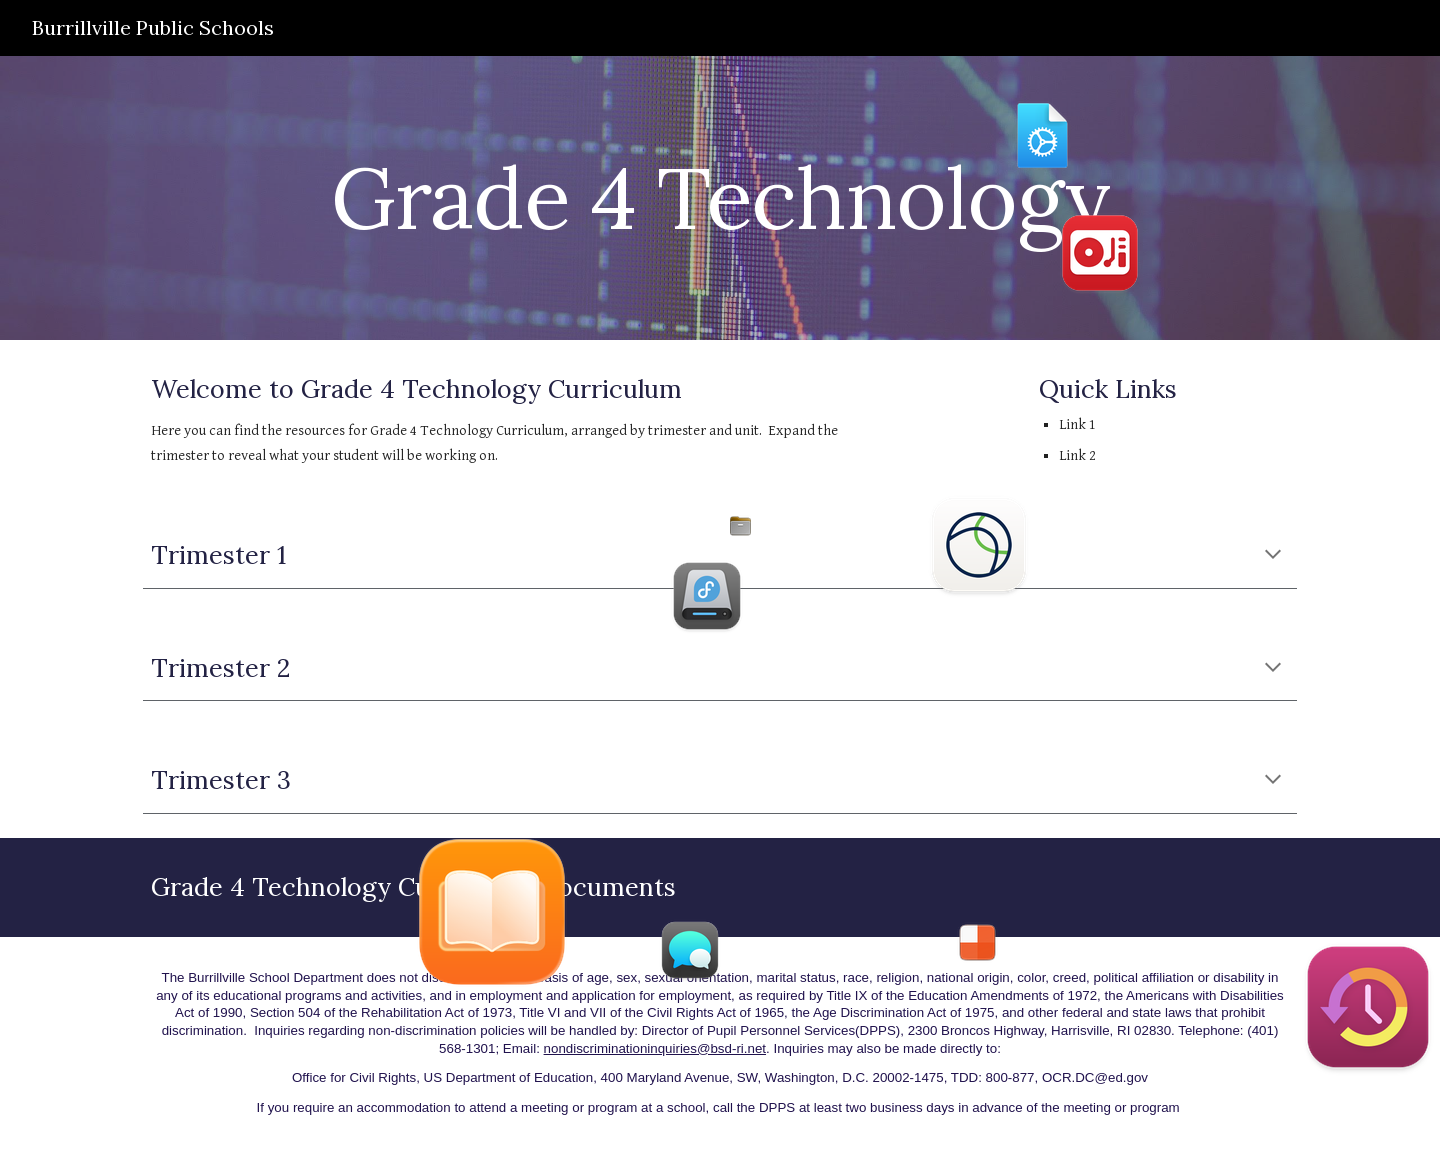  I want to click on open the books app, so click(492, 912).